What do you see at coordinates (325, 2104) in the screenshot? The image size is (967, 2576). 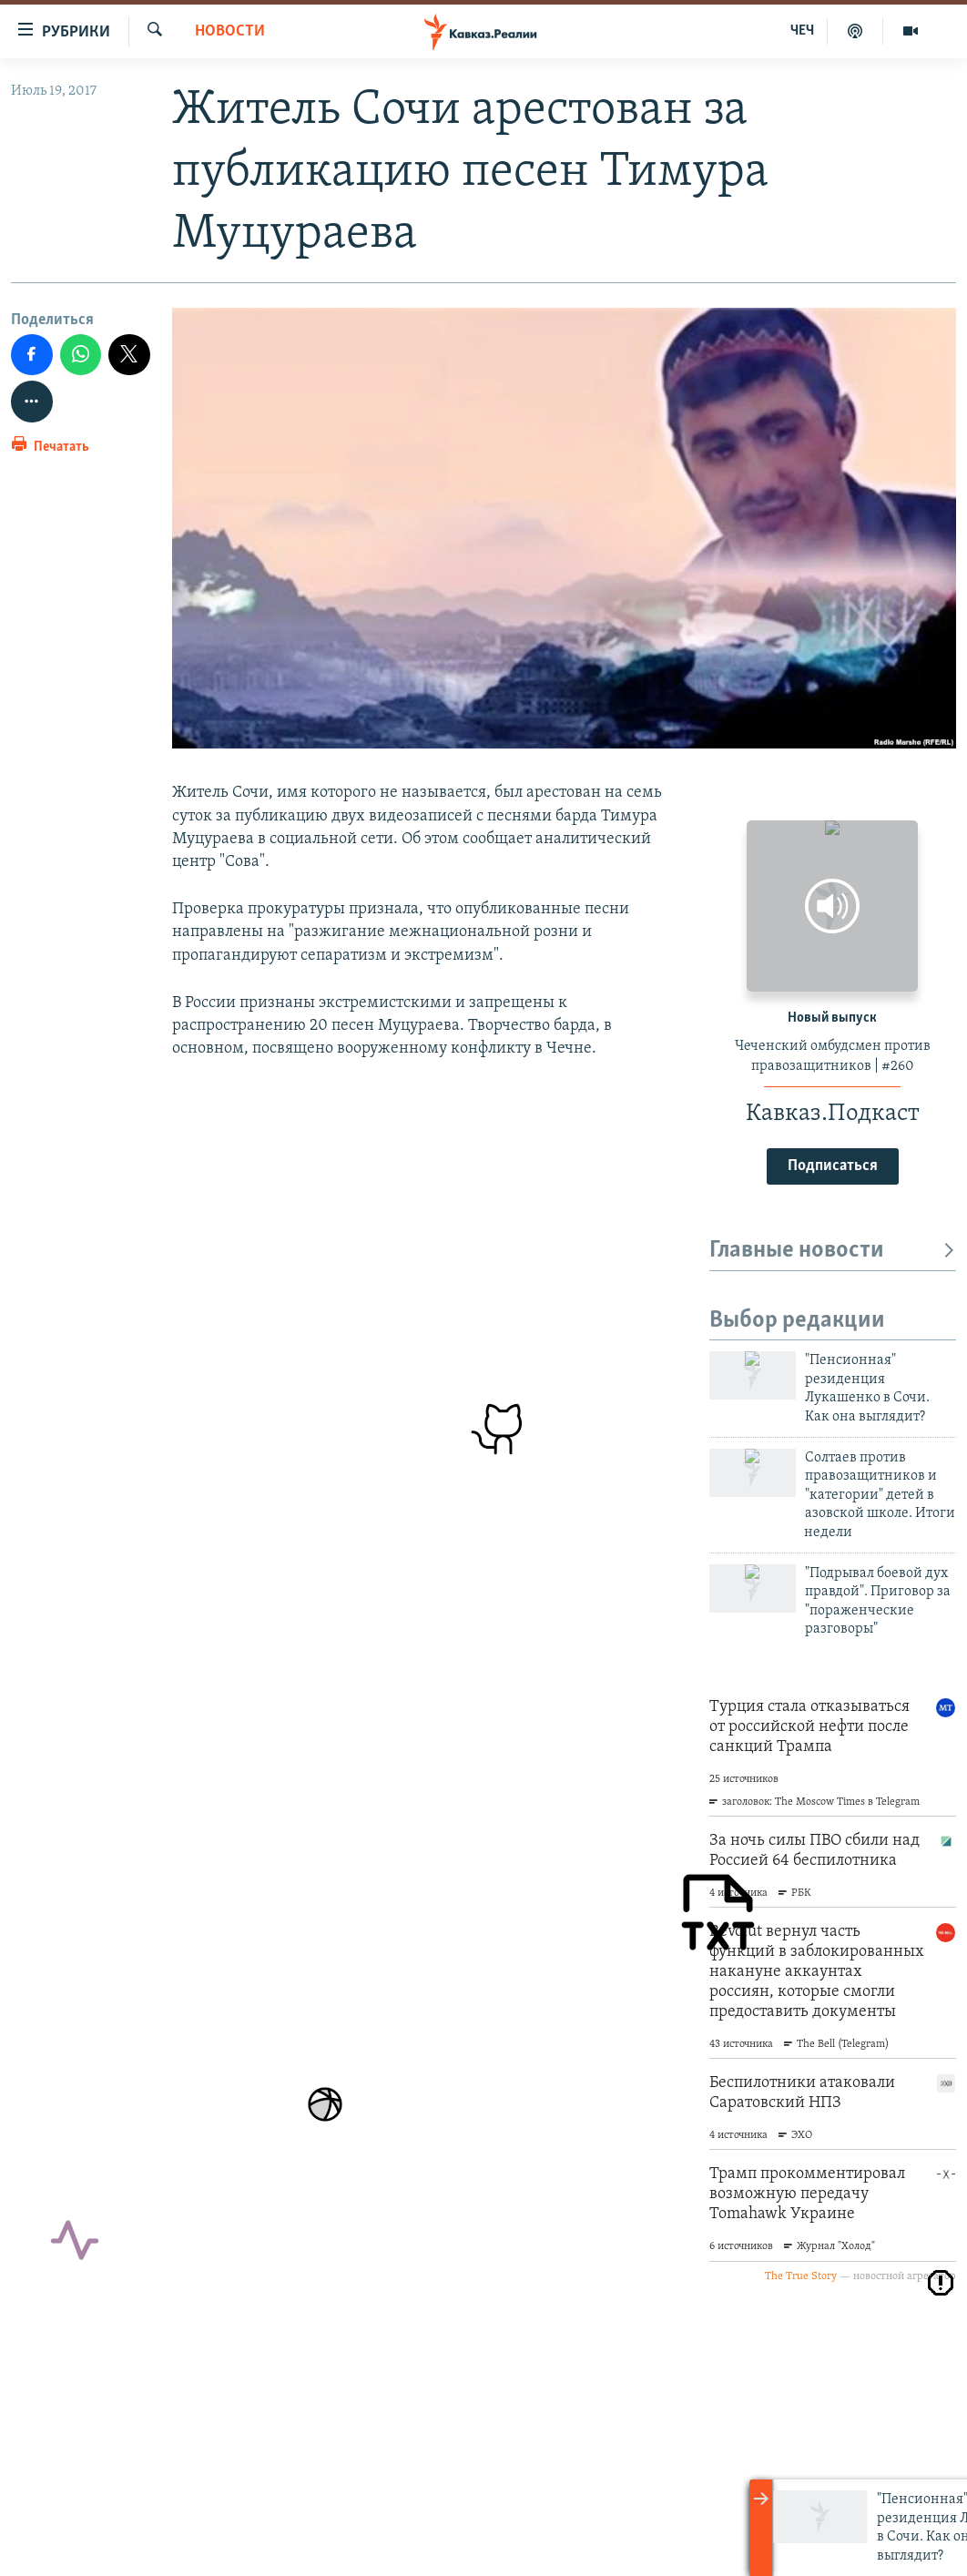 I see `access games or entertainment section` at bounding box center [325, 2104].